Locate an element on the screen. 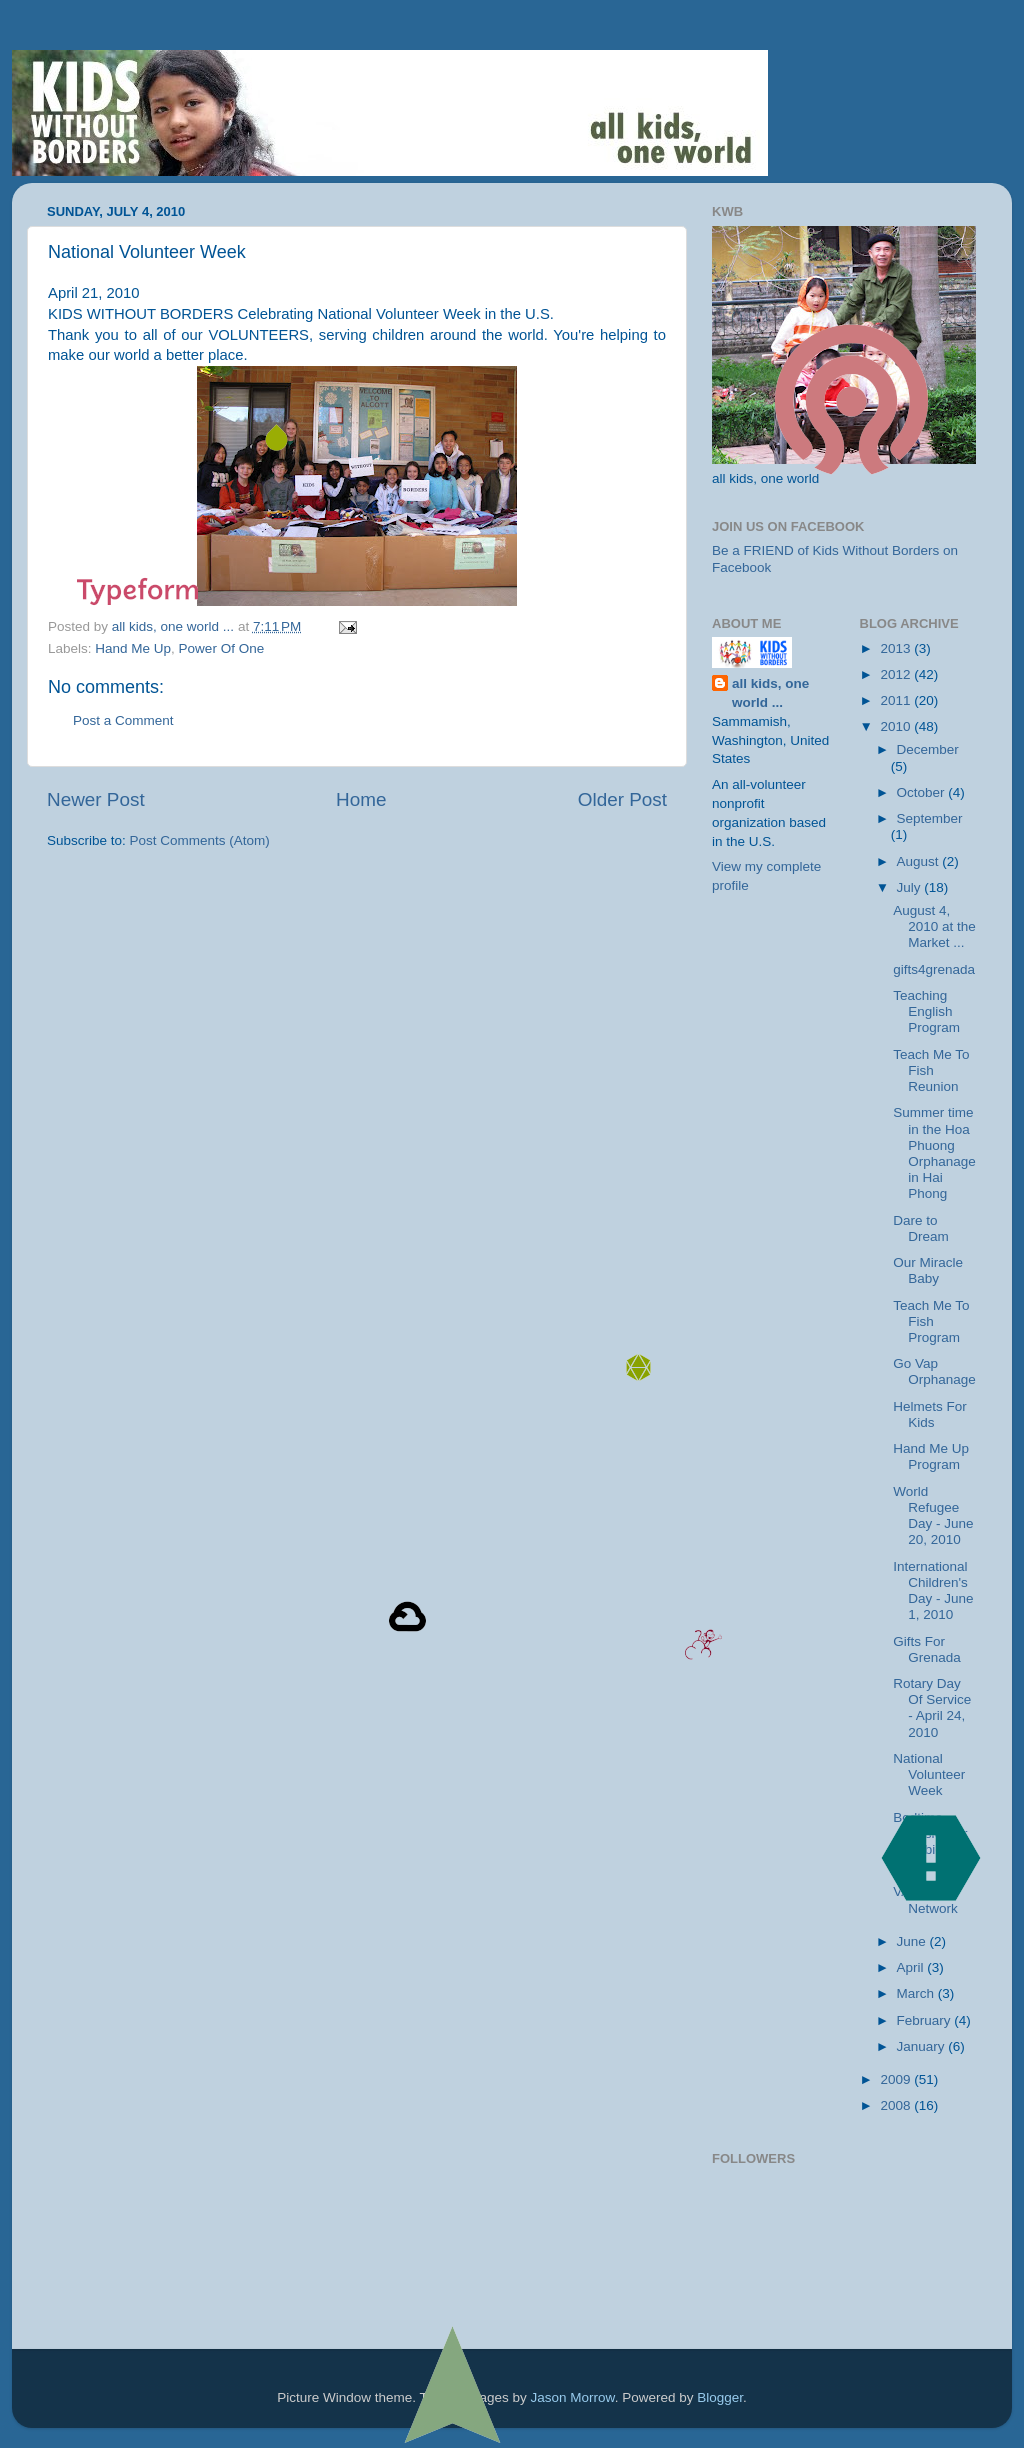  select a color from a palette or color picker is located at coordinates (276, 438).